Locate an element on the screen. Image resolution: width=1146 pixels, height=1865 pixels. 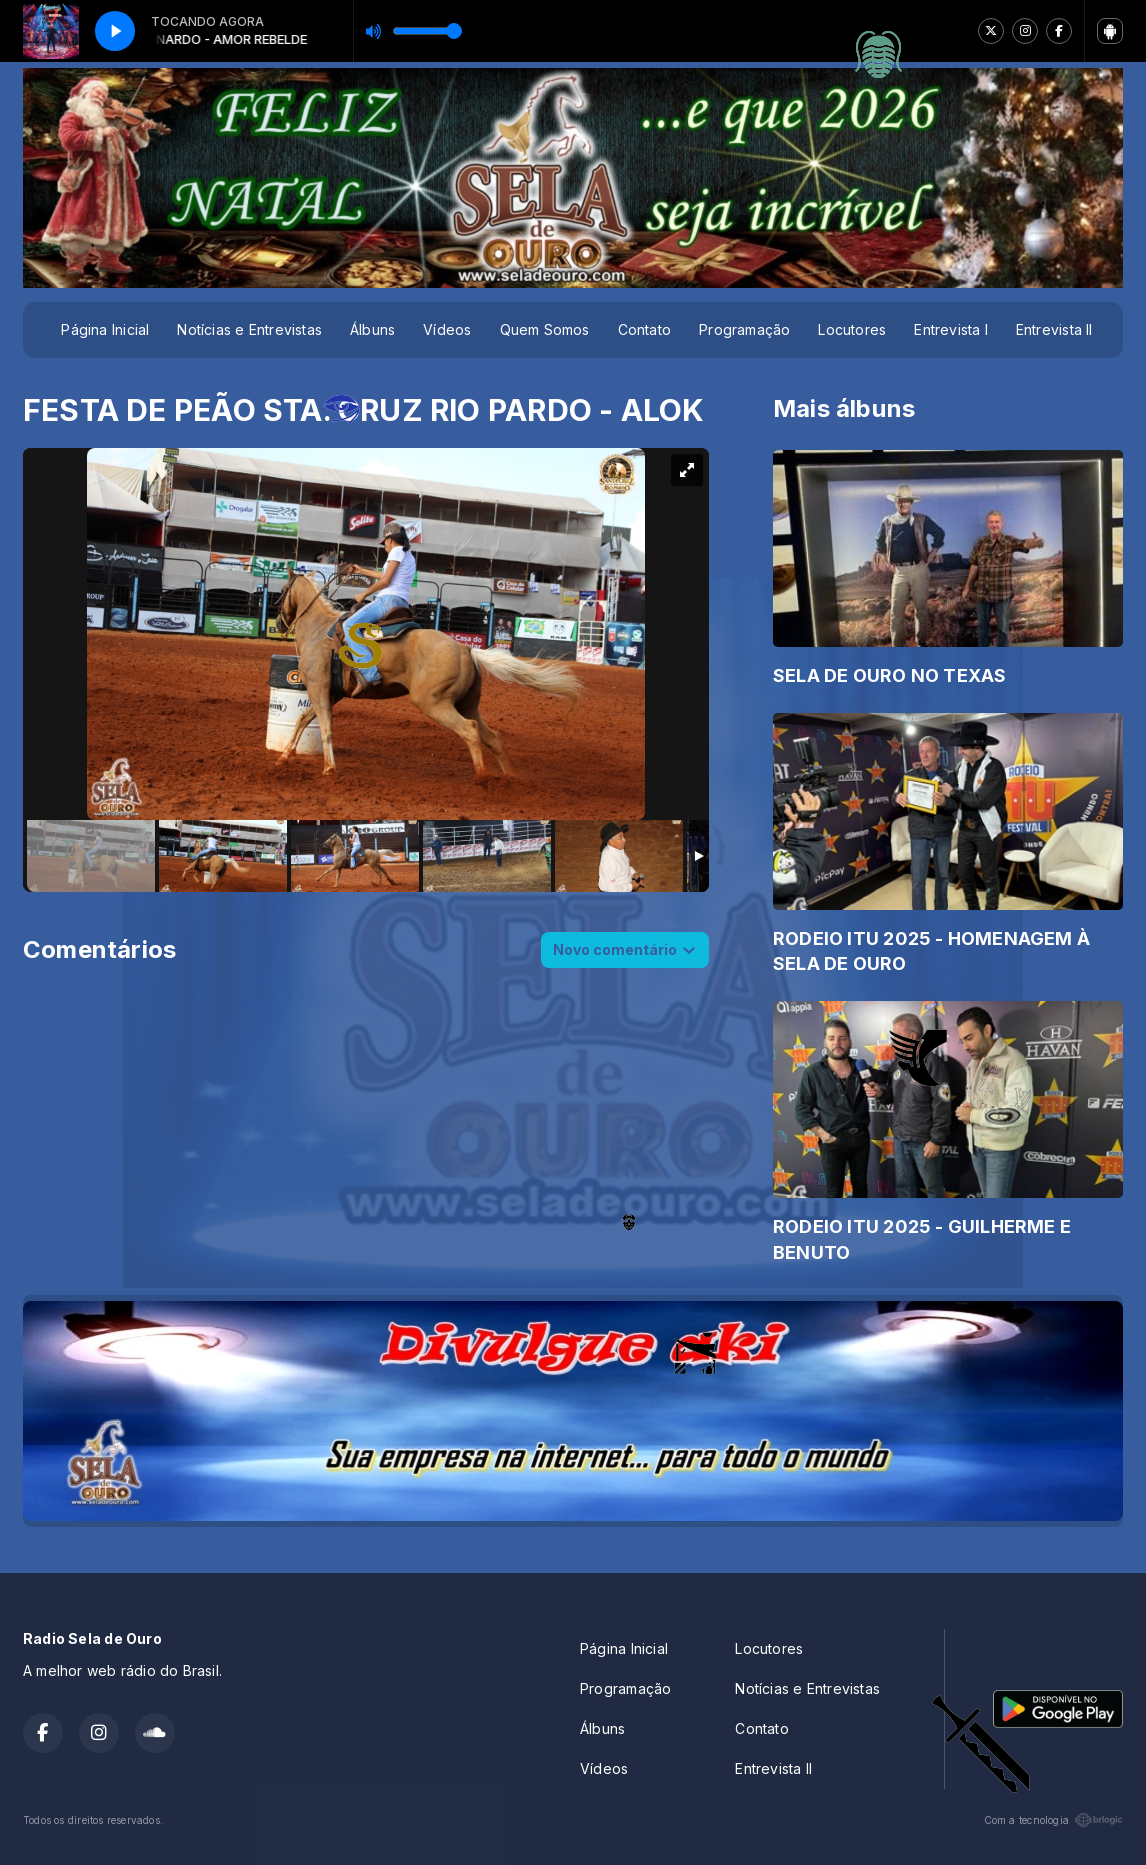
set up camp in a desert region is located at coordinates (695, 1353).